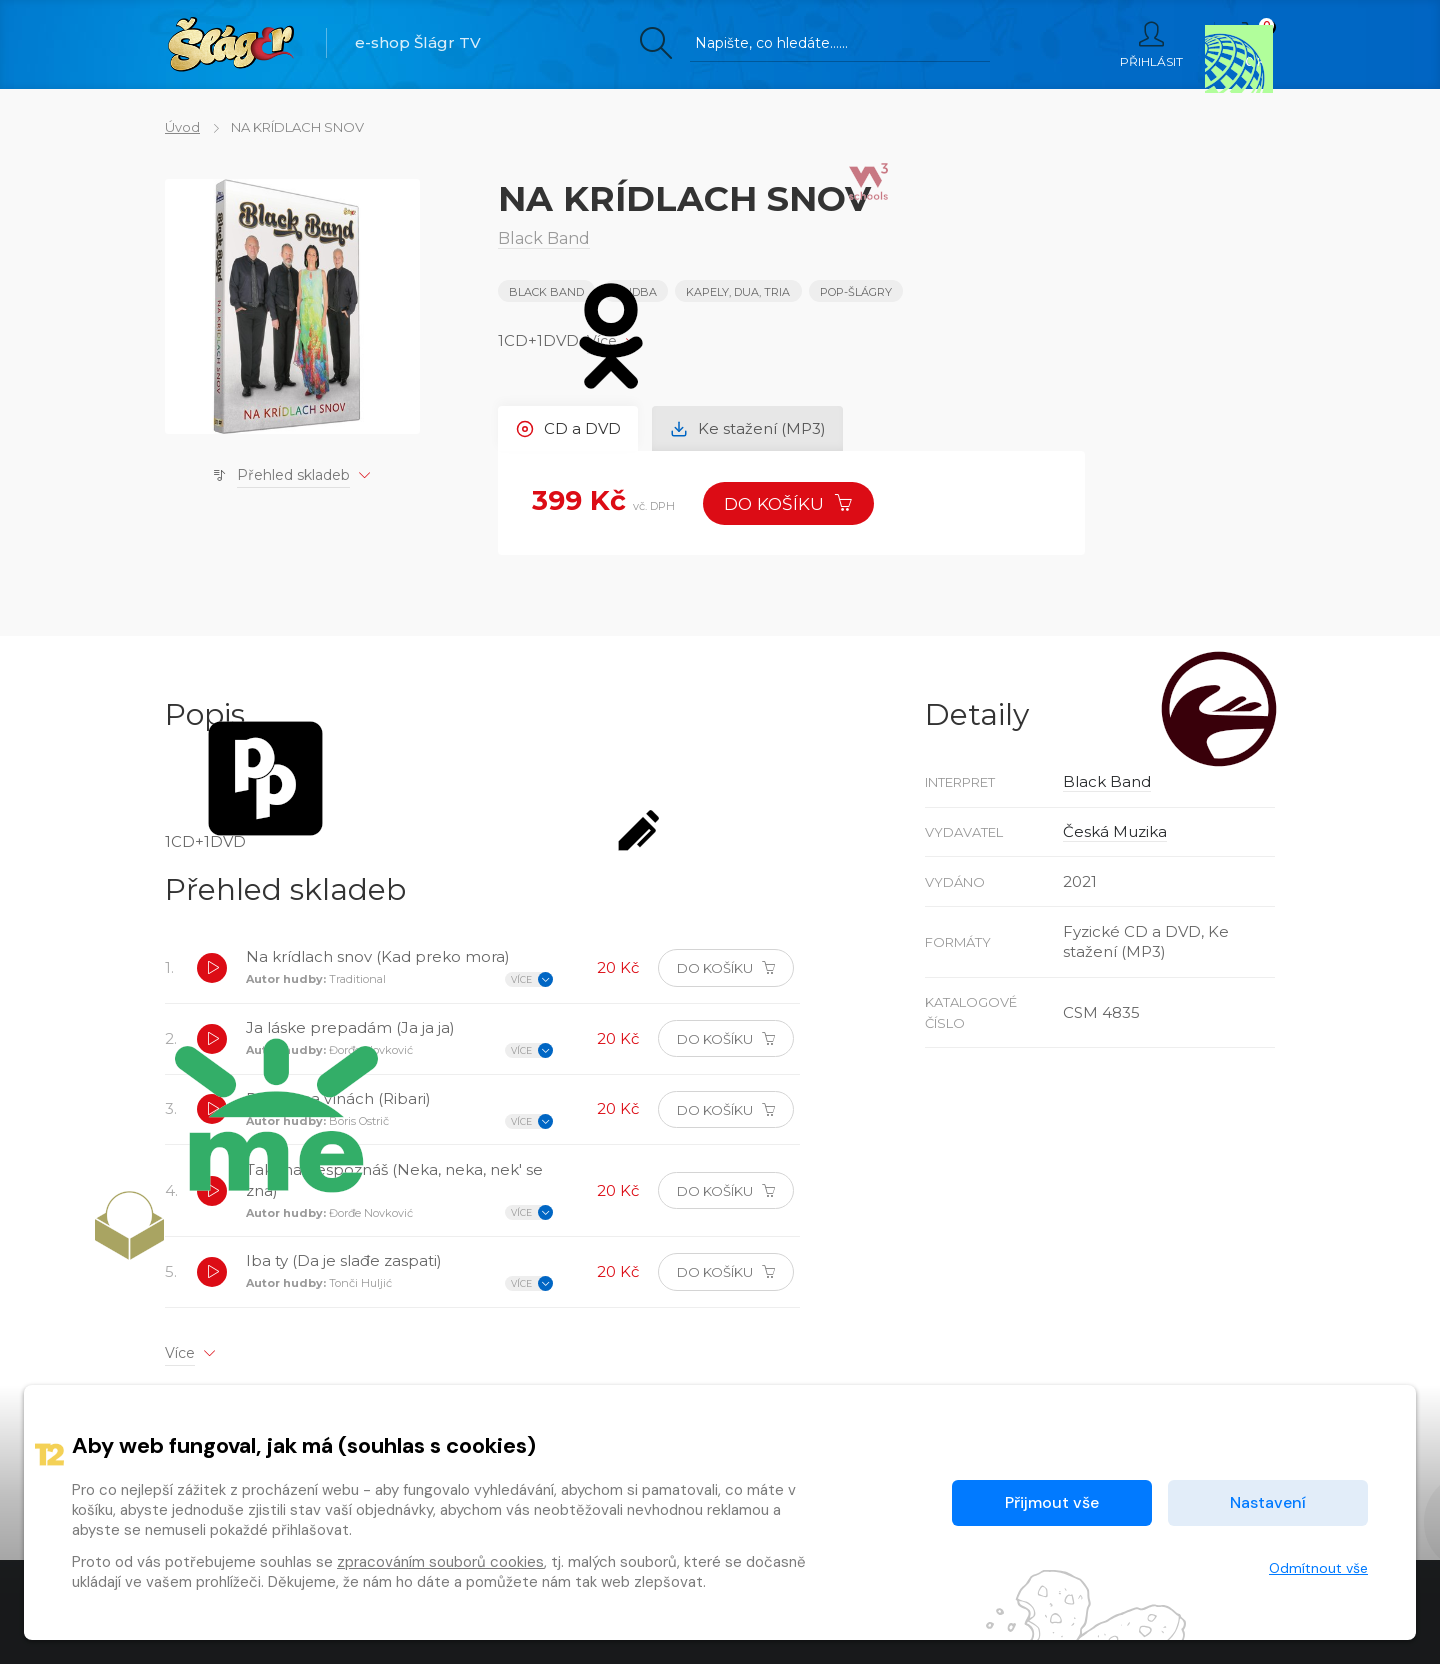 This screenshot has height=1664, width=1440. What do you see at coordinates (49, 1454) in the screenshot?
I see `visit take-two interactive software website` at bounding box center [49, 1454].